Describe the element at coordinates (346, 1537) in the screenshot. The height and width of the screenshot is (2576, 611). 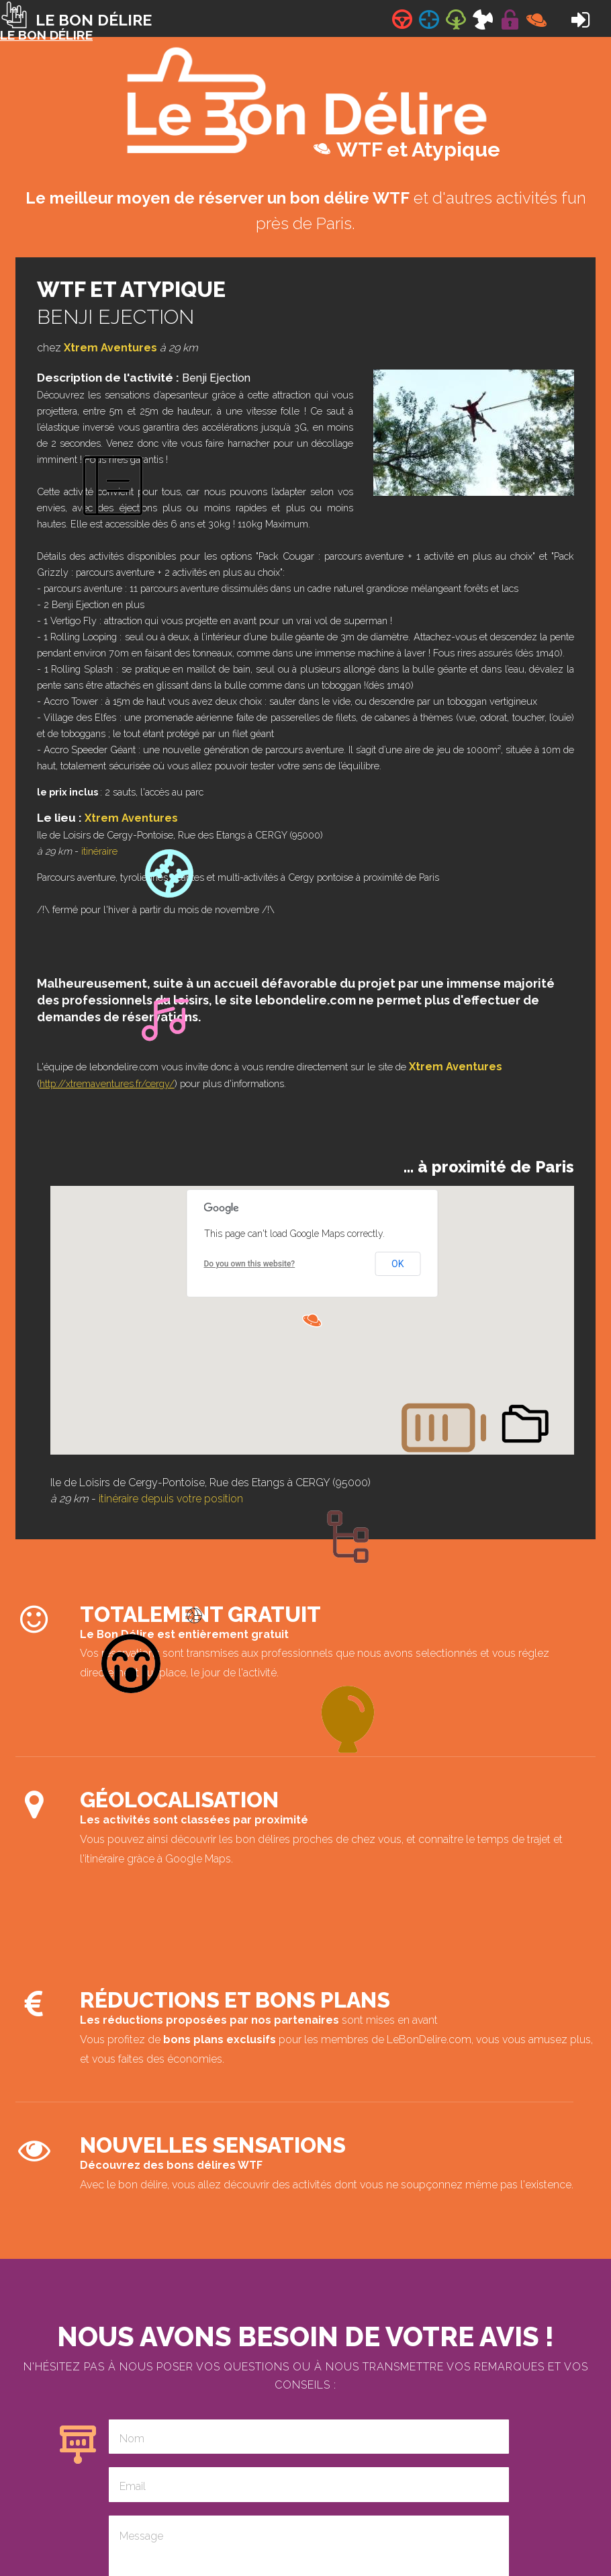
I see `view hierarchical folder structure` at that location.